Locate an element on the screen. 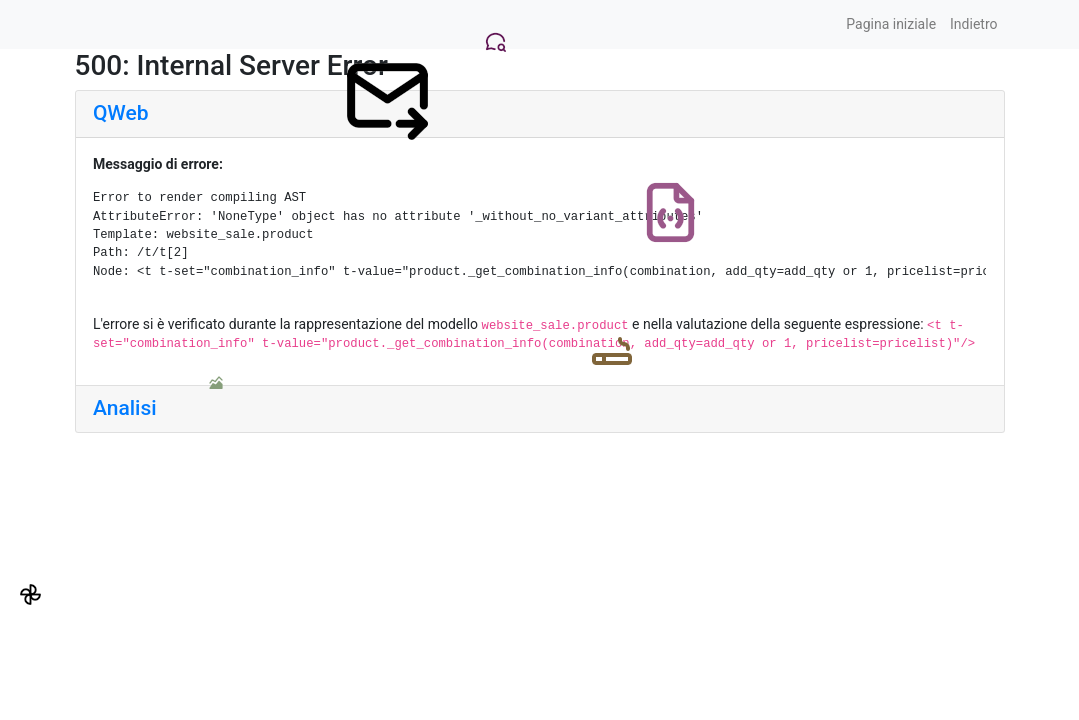 Image resolution: width=1079 pixels, height=720 pixels. access renewable energy settings is located at coordinates (30, 594).